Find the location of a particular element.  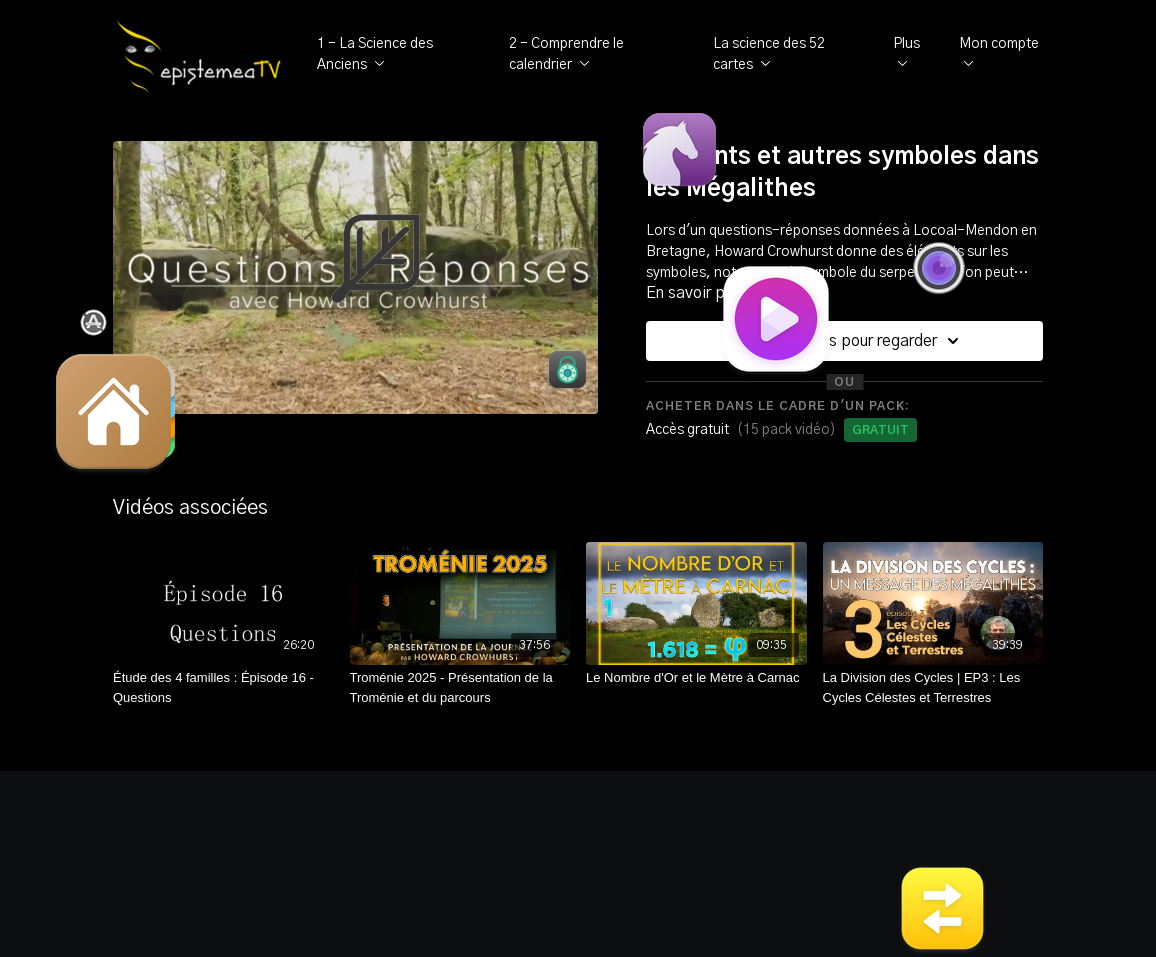

enable power saving or eco mode is located at coordinates (375, 258).